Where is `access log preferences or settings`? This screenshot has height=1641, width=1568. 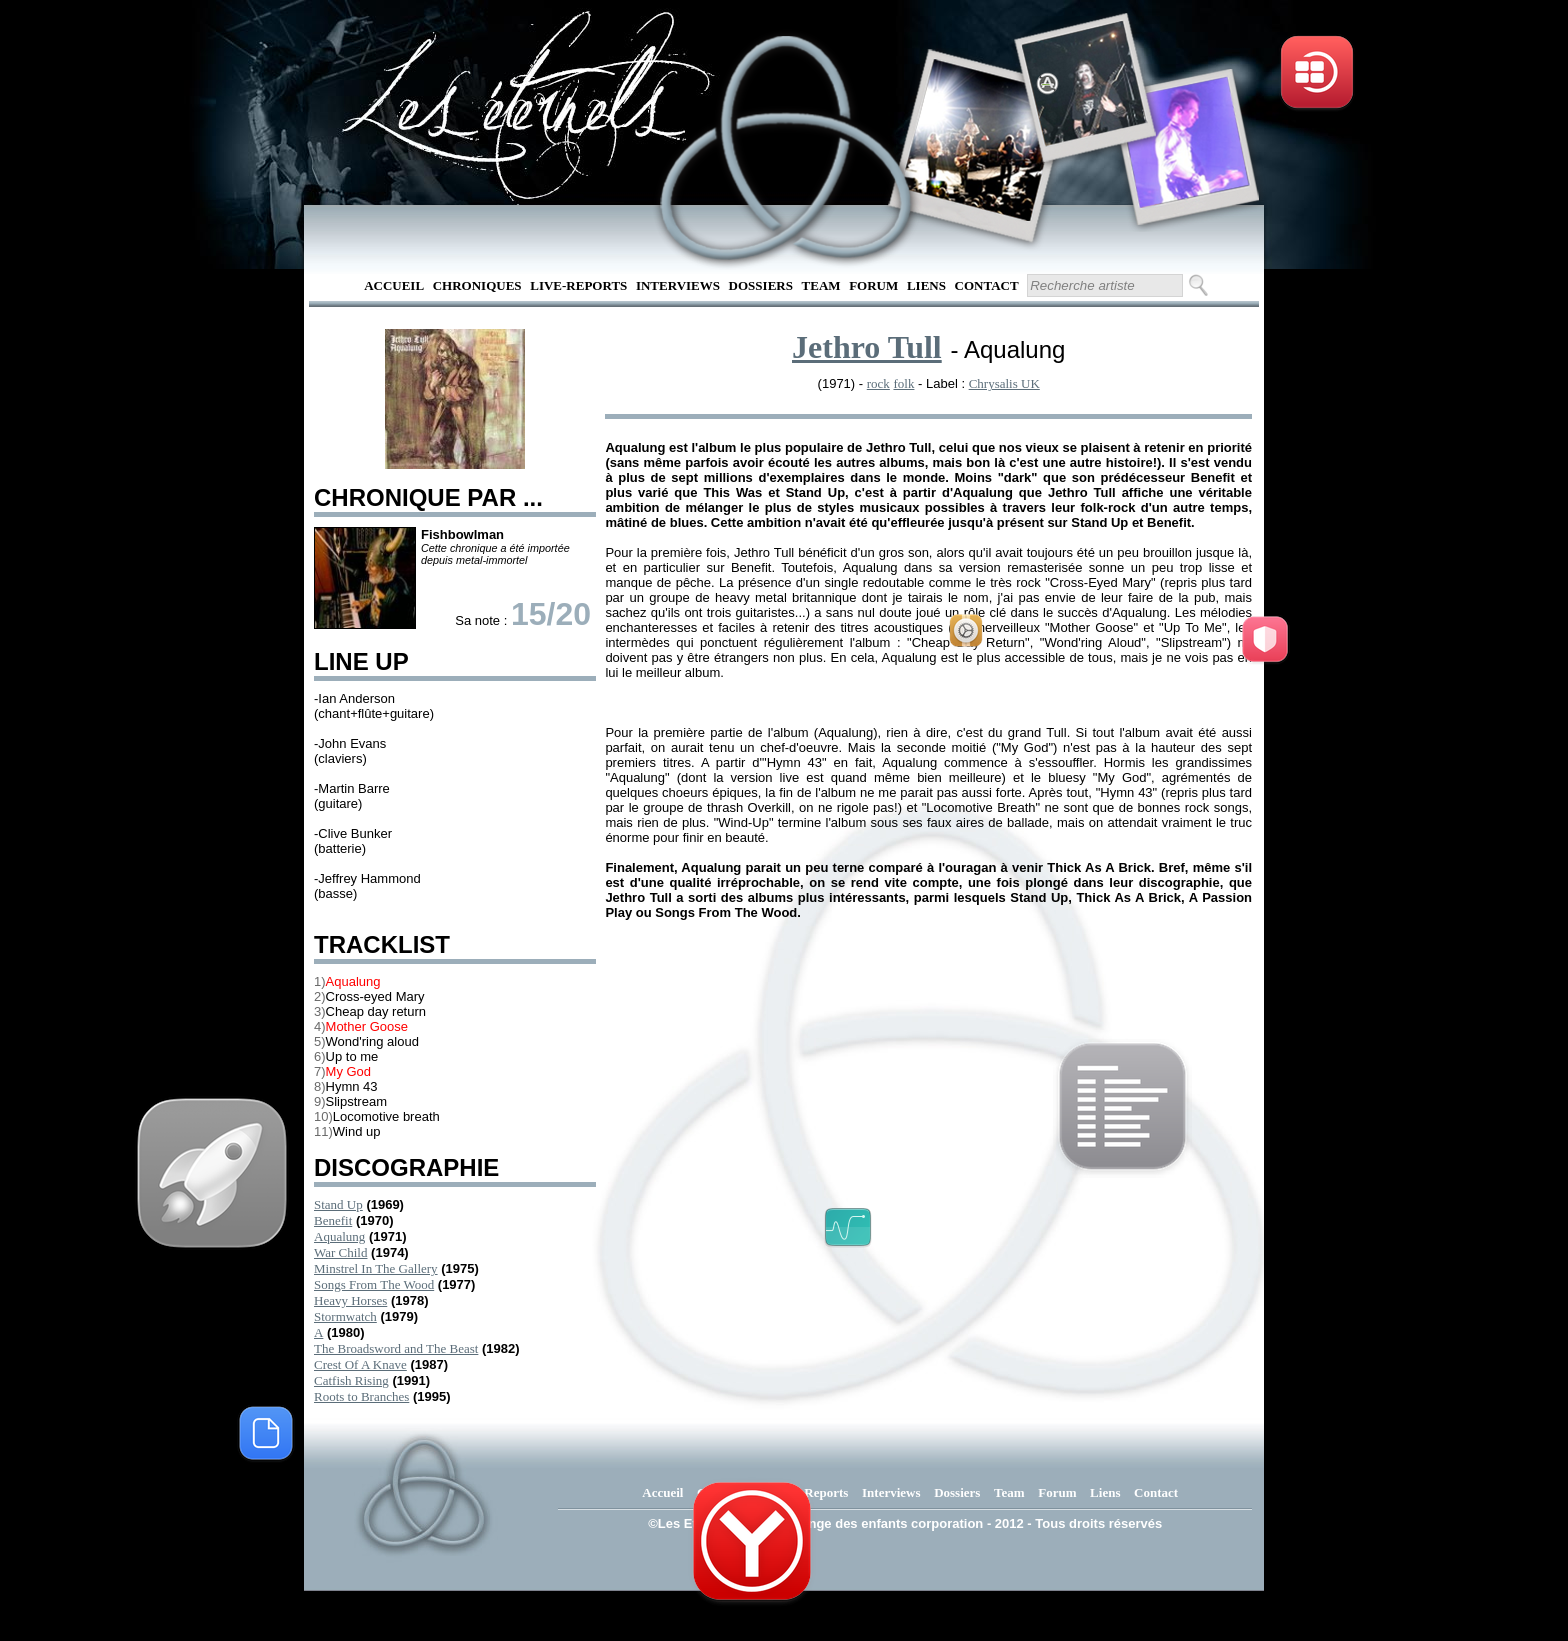 access log preferences or settings is located at coordinates (1122, 1108).